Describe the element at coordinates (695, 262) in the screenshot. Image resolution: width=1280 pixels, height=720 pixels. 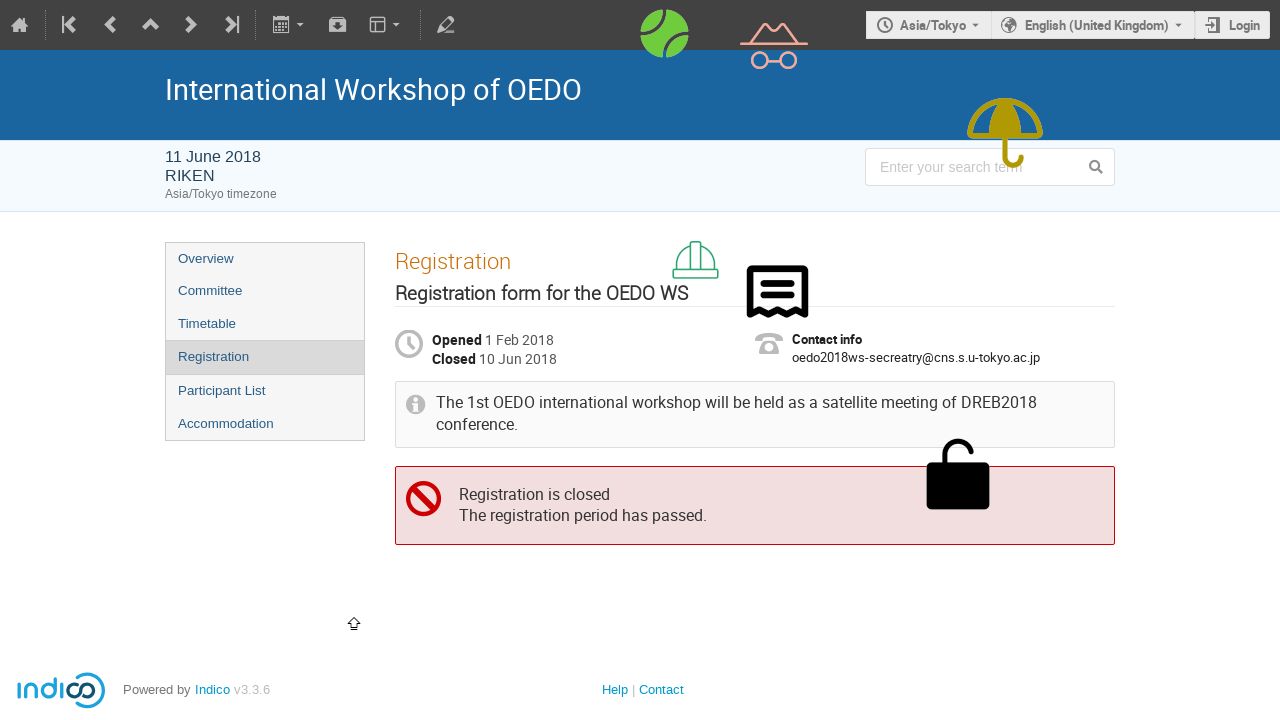
I see `access construction or safety settings` at that location.